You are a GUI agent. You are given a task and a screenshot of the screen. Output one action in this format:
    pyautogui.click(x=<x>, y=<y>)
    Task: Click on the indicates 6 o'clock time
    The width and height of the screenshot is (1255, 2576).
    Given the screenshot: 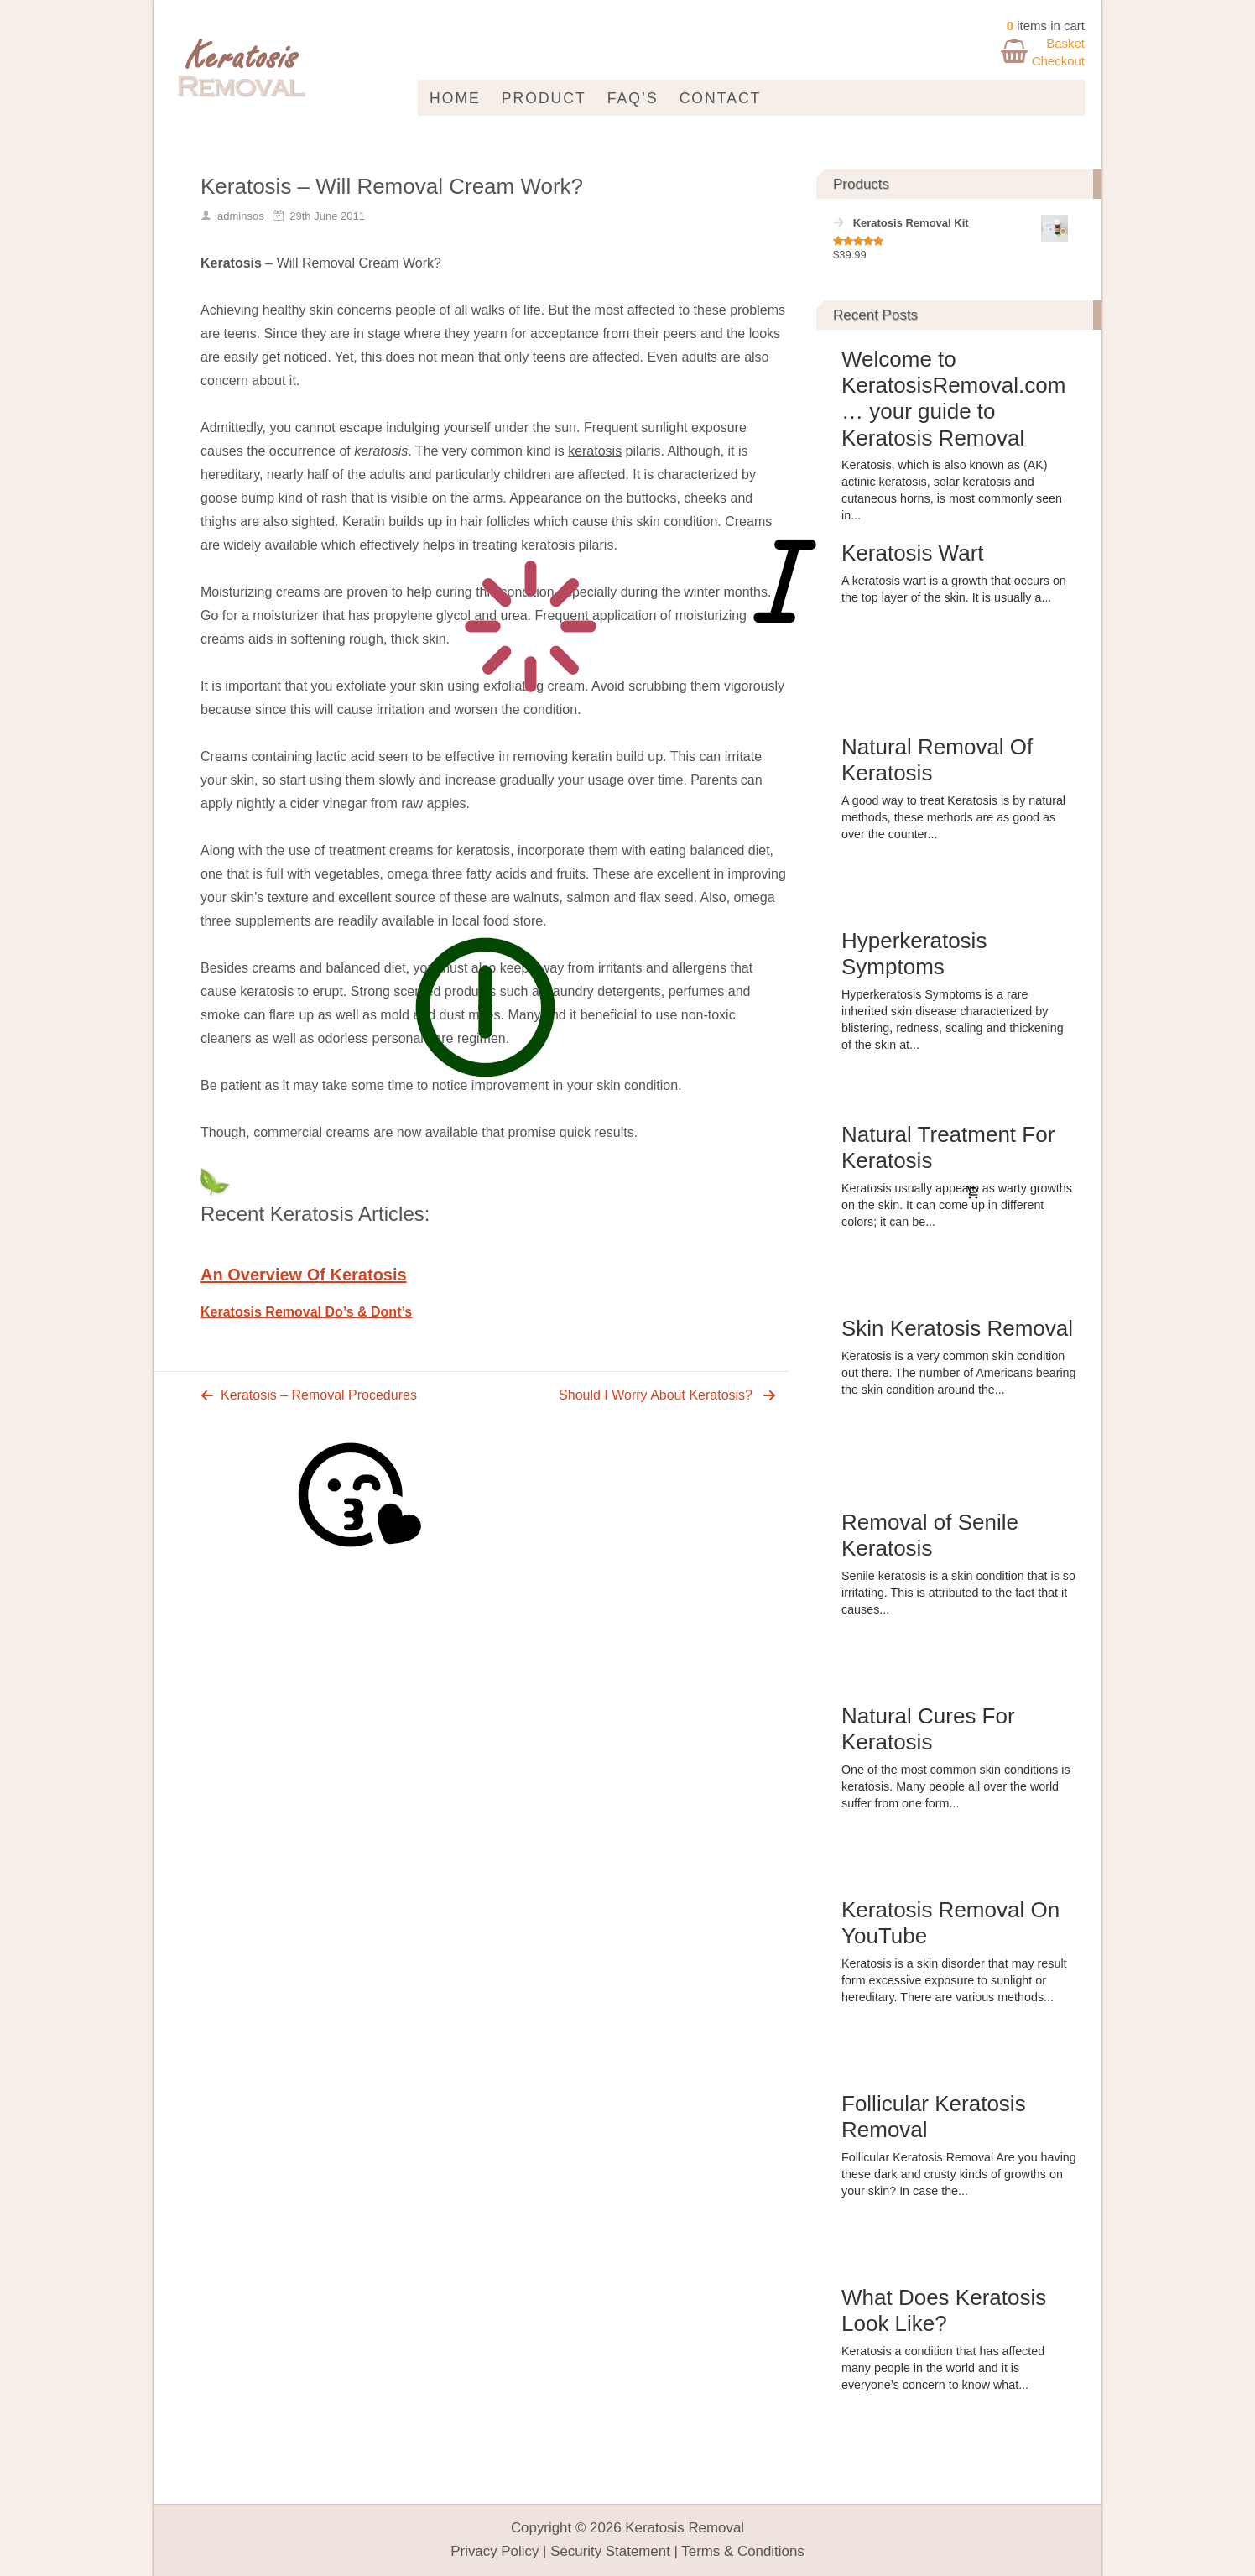 What is the action you would take?
    pyautogui.click(x=485, y=1007)
    